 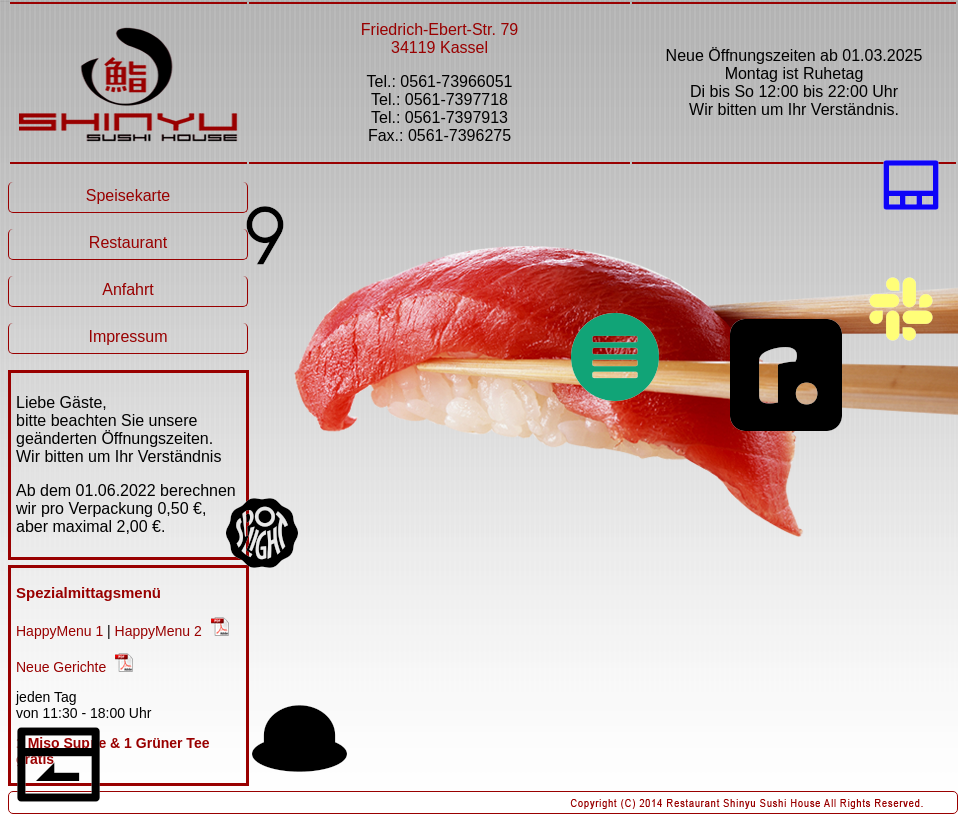 I want to click on open Alfred app, so click(x=299, y=738).